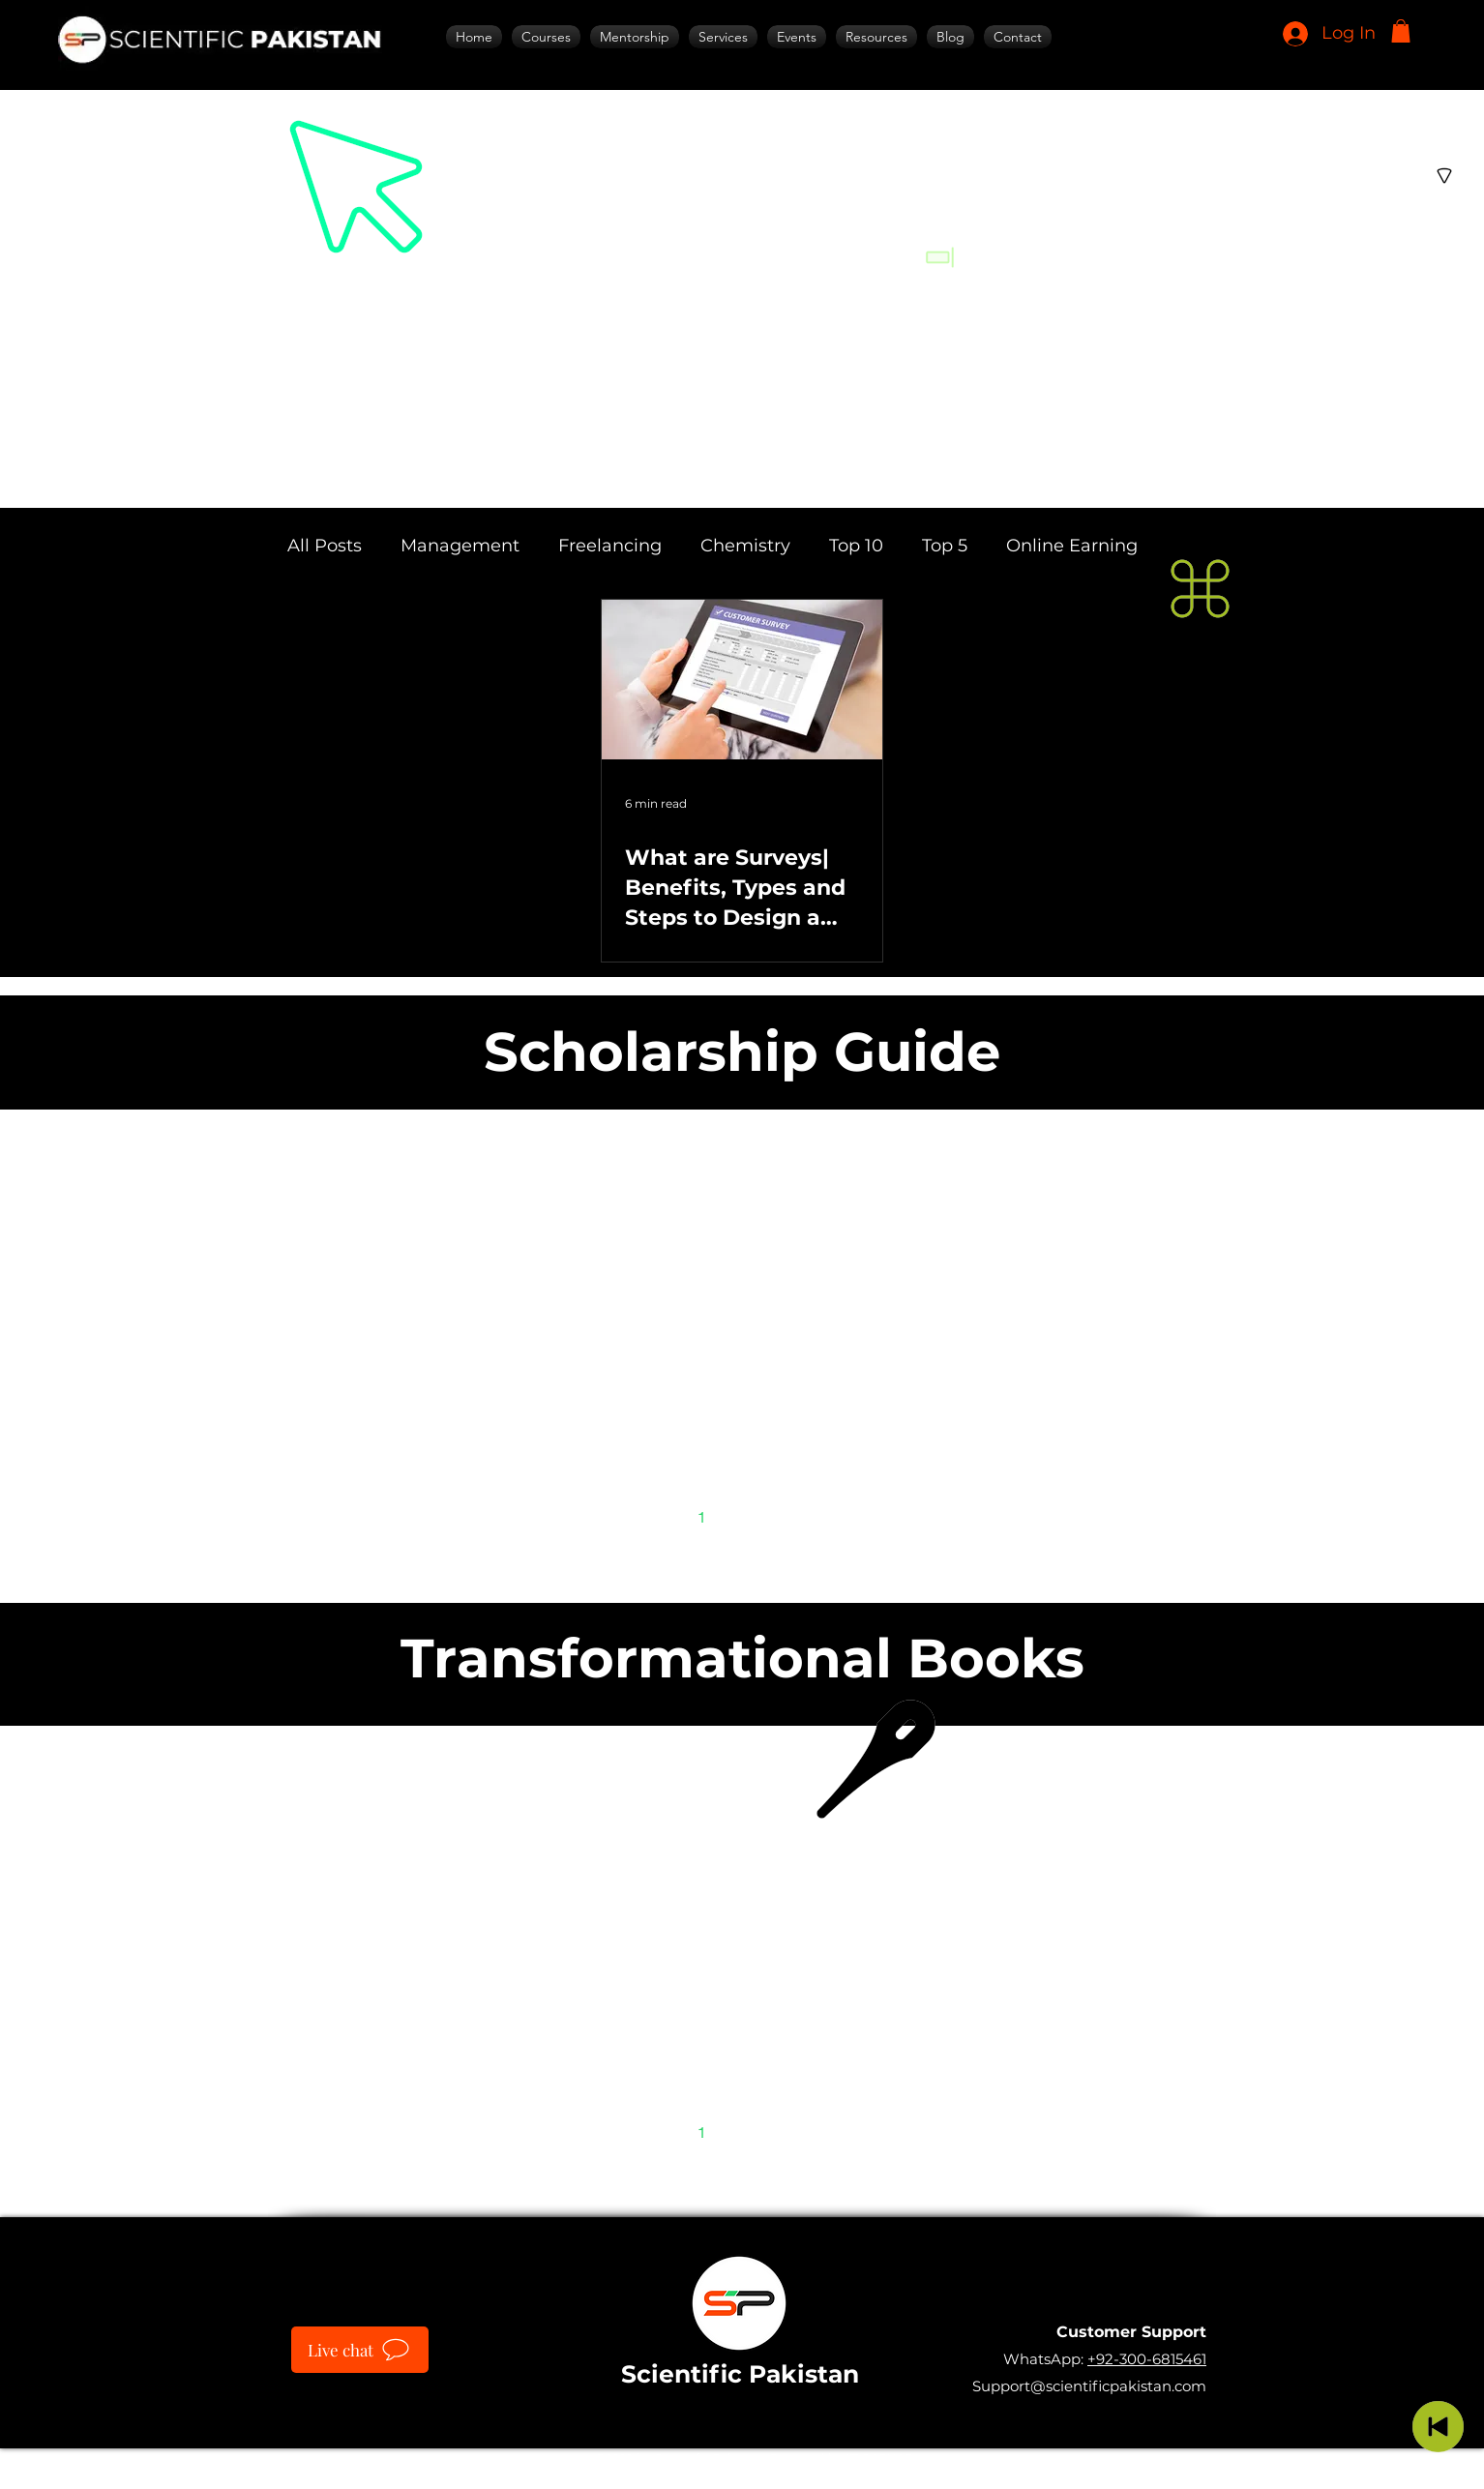 Image resolution: width=1484 pixels, height=2489 pixels. Describe the element at coordinates (876, 1759) in the screenshot. I see `access sewing or craft tools` at that location.